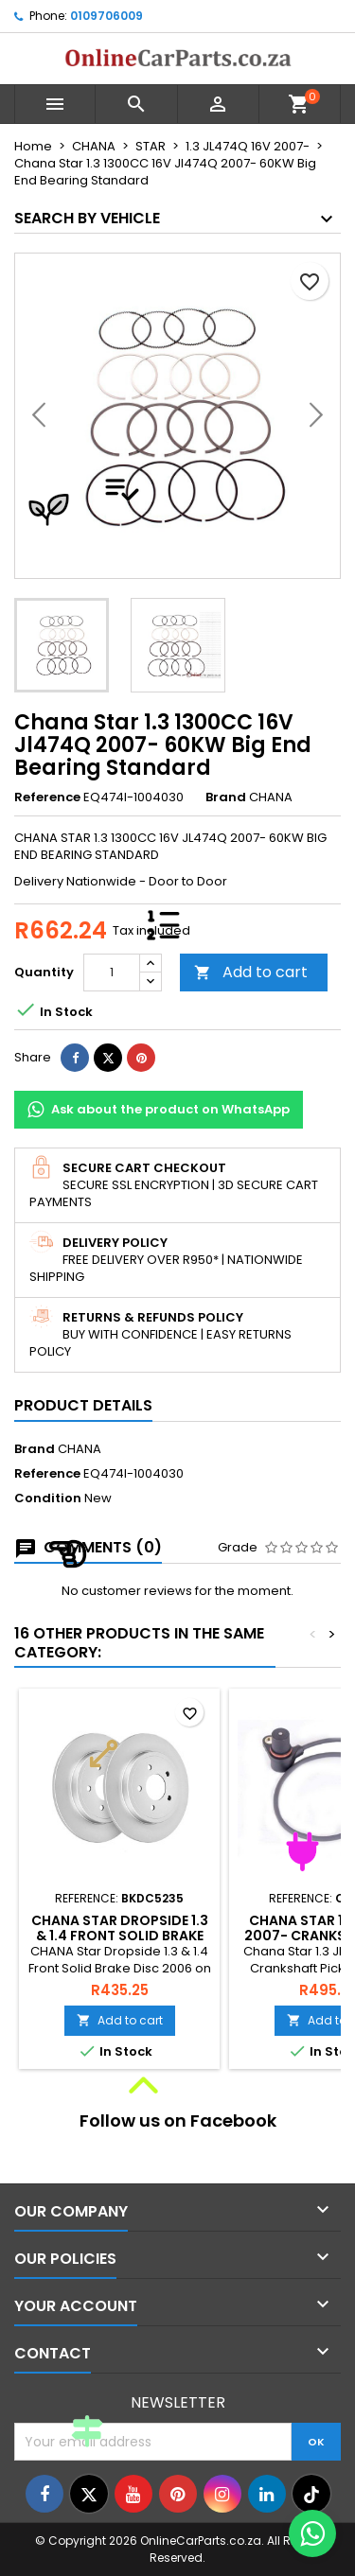 This screenshot has height=2576, width=355. Describe the element at coordinates (143, 2085) in the screenshot. I see `collapse an expanded section` at that location.